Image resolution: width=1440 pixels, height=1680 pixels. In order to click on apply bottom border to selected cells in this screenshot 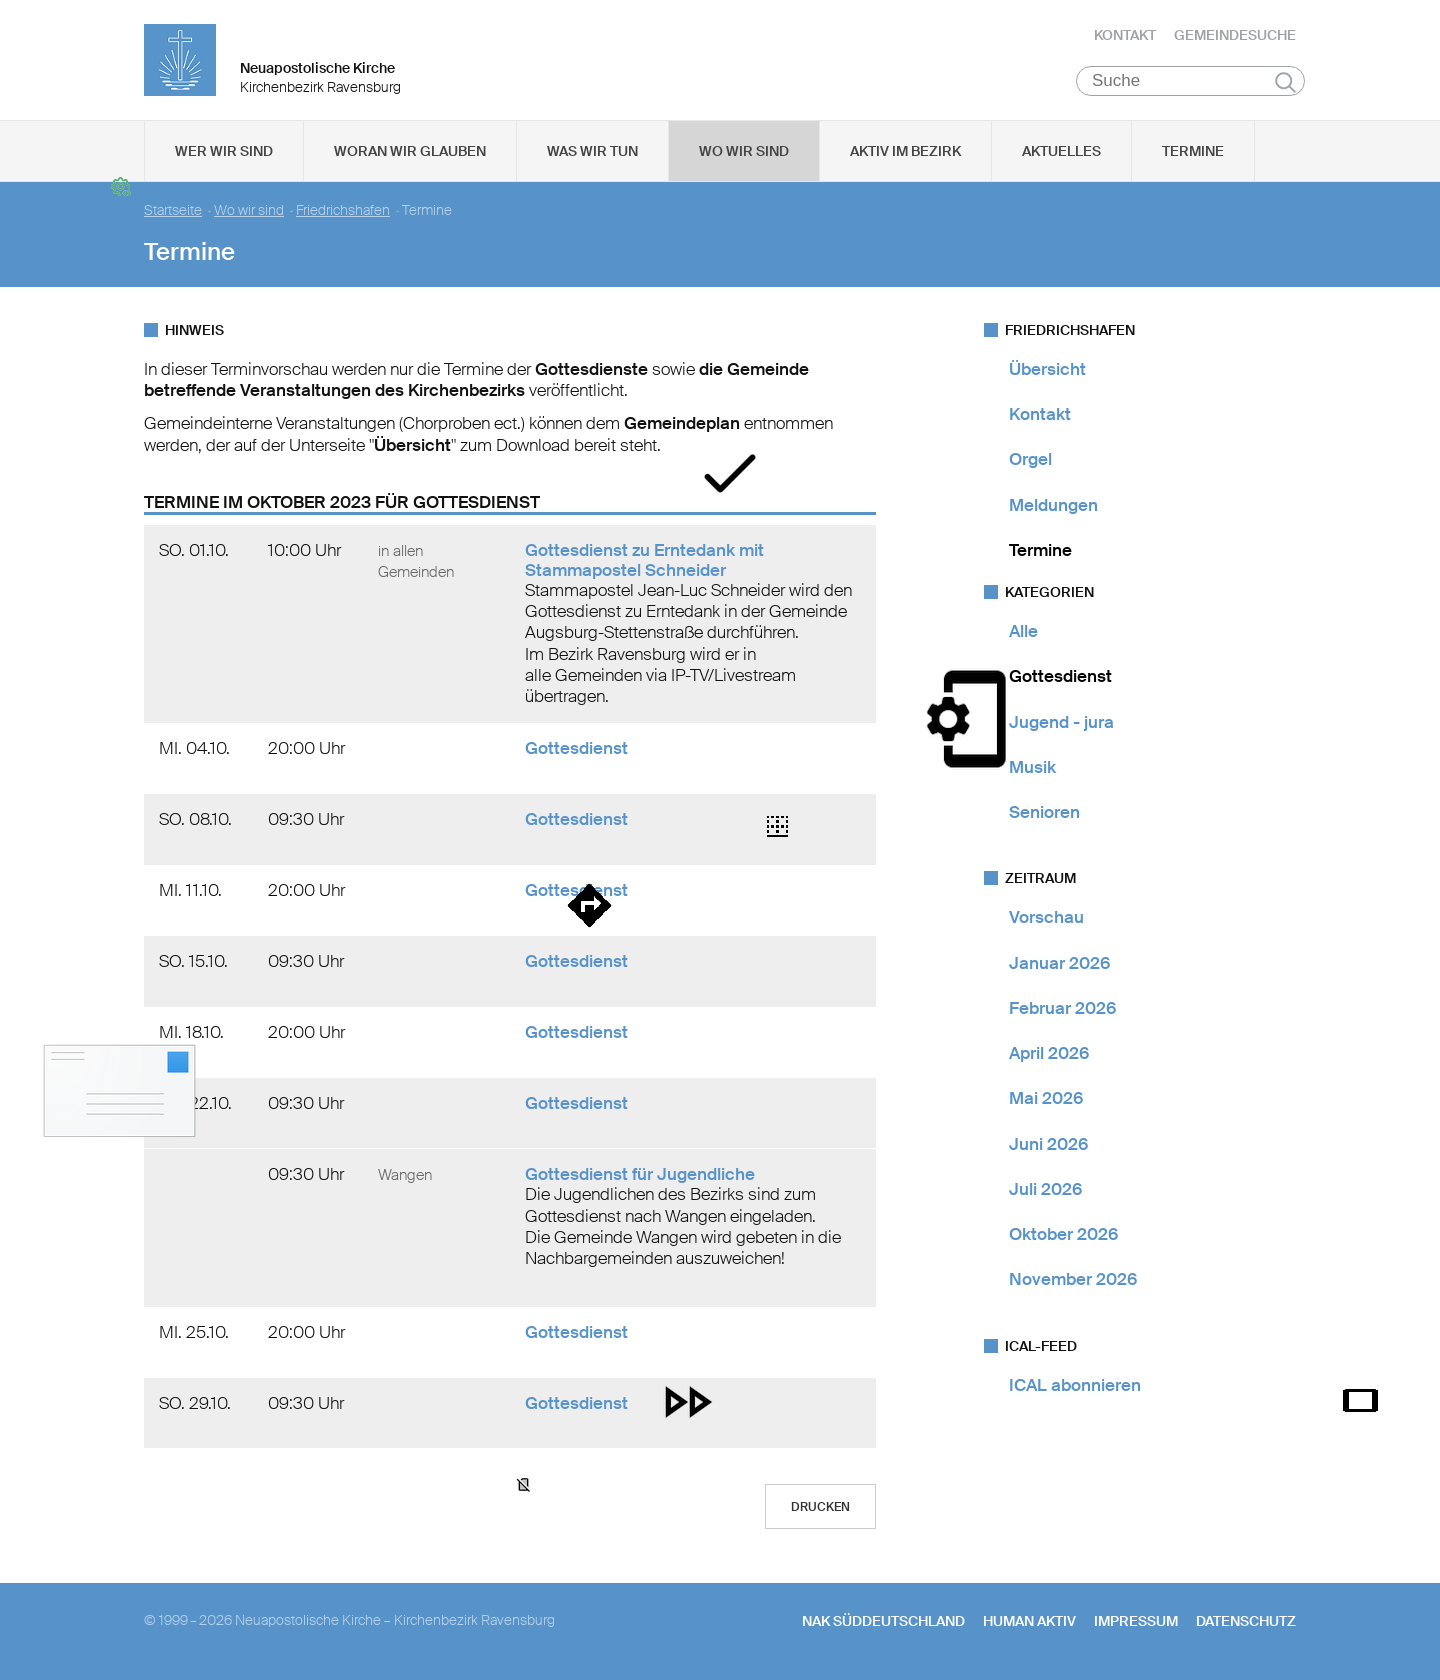, I will do `click(777, 826)`.